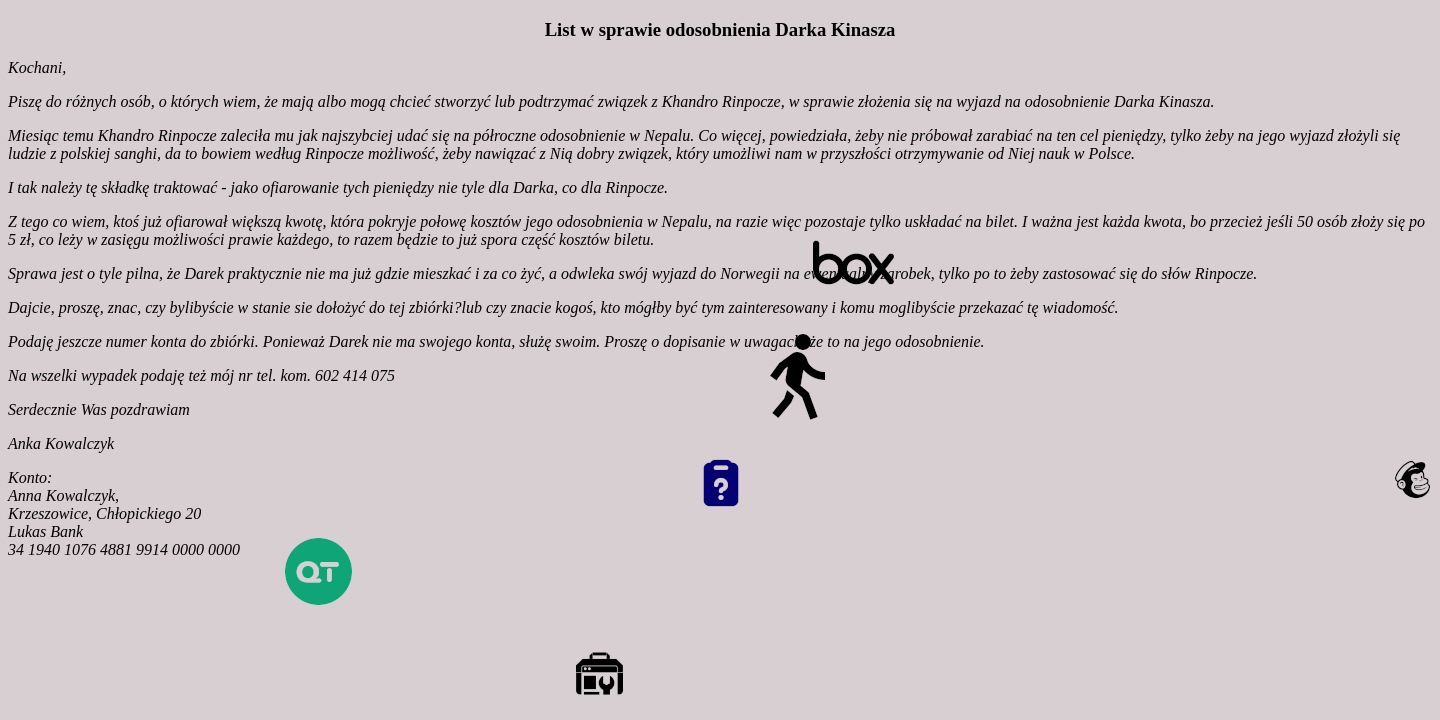 The width and height of the screenshot is (1440, 720). Describe the element at coordinates (853, 262) in the screenshot. I see `open Box cloud storage app` at that location.